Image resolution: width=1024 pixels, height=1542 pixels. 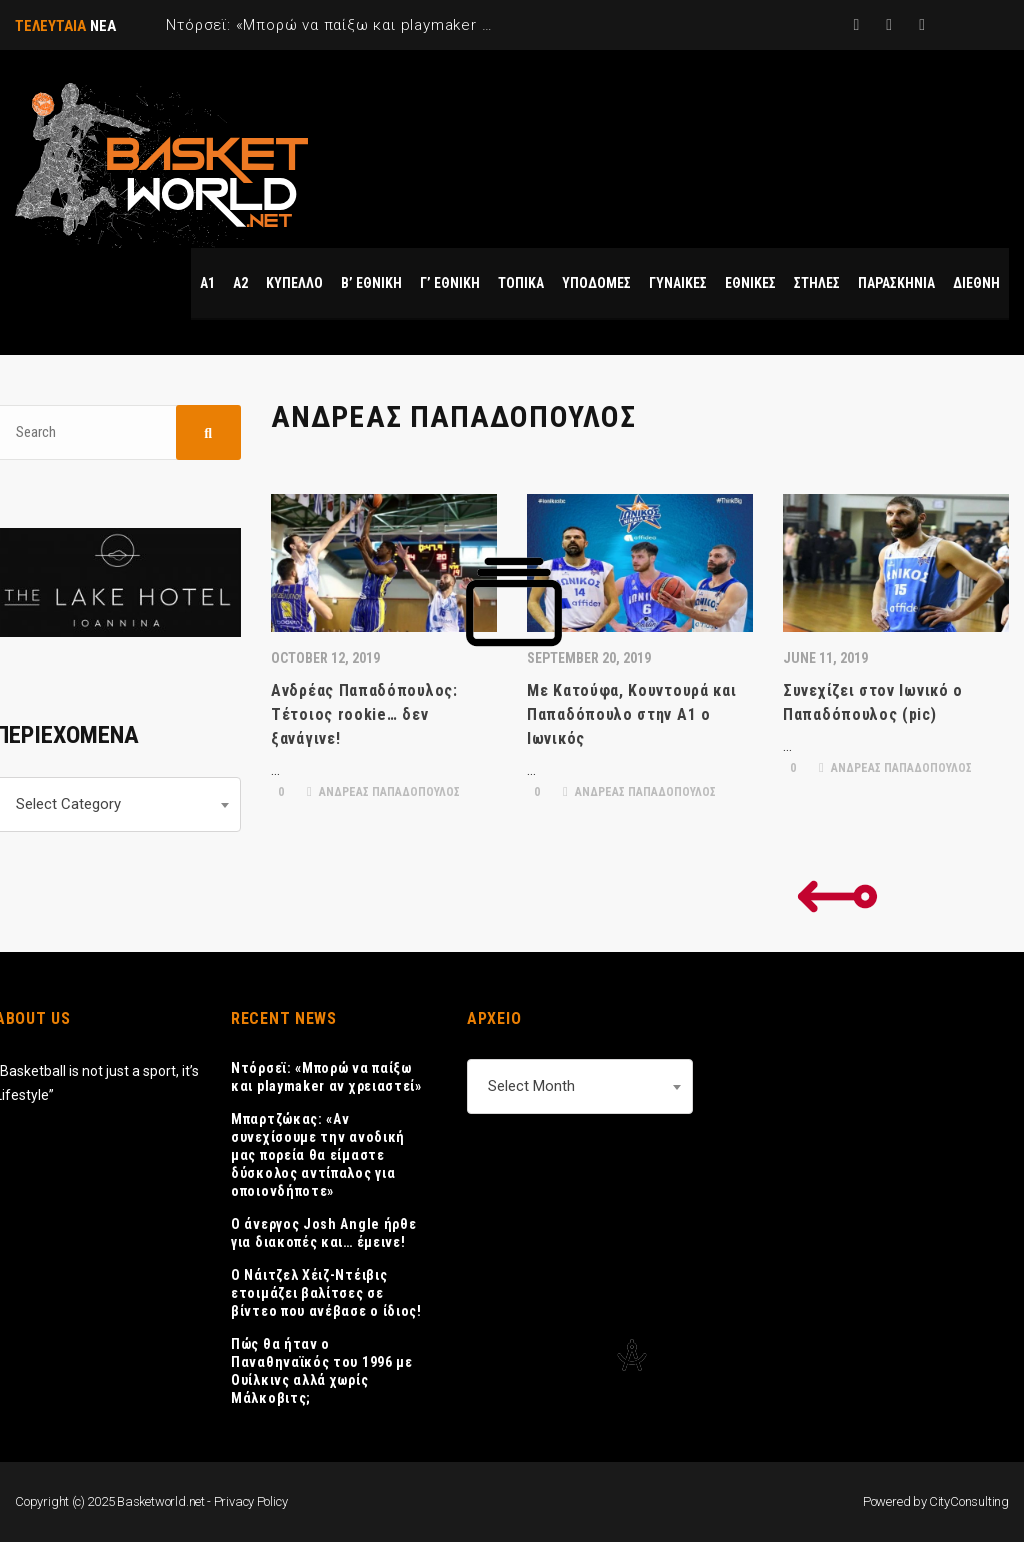 I want to click on view photo albums, so click(x=514, y=602).